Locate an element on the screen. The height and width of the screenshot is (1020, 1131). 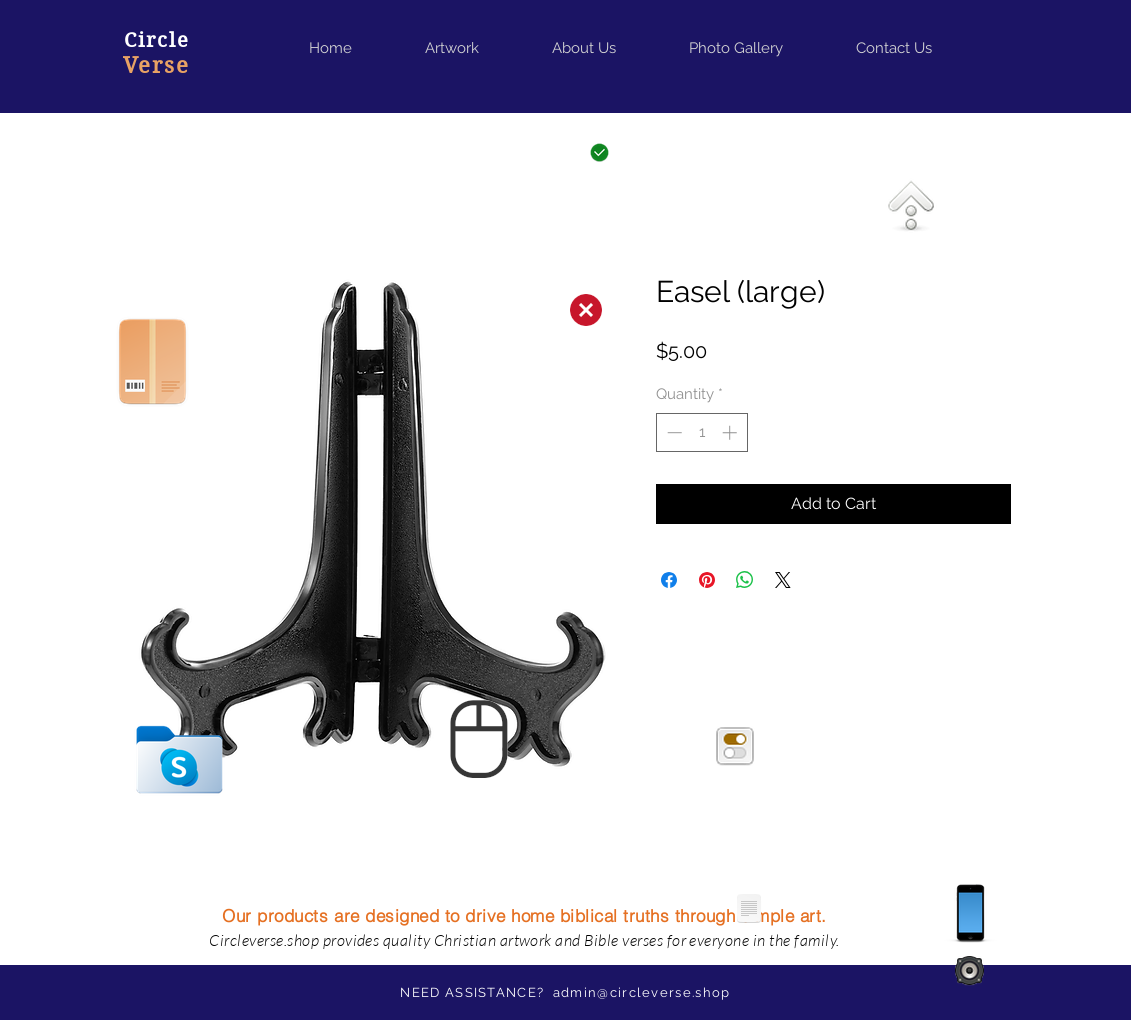
navigate up one level in a directory or list is located at coordinates (910, 206).